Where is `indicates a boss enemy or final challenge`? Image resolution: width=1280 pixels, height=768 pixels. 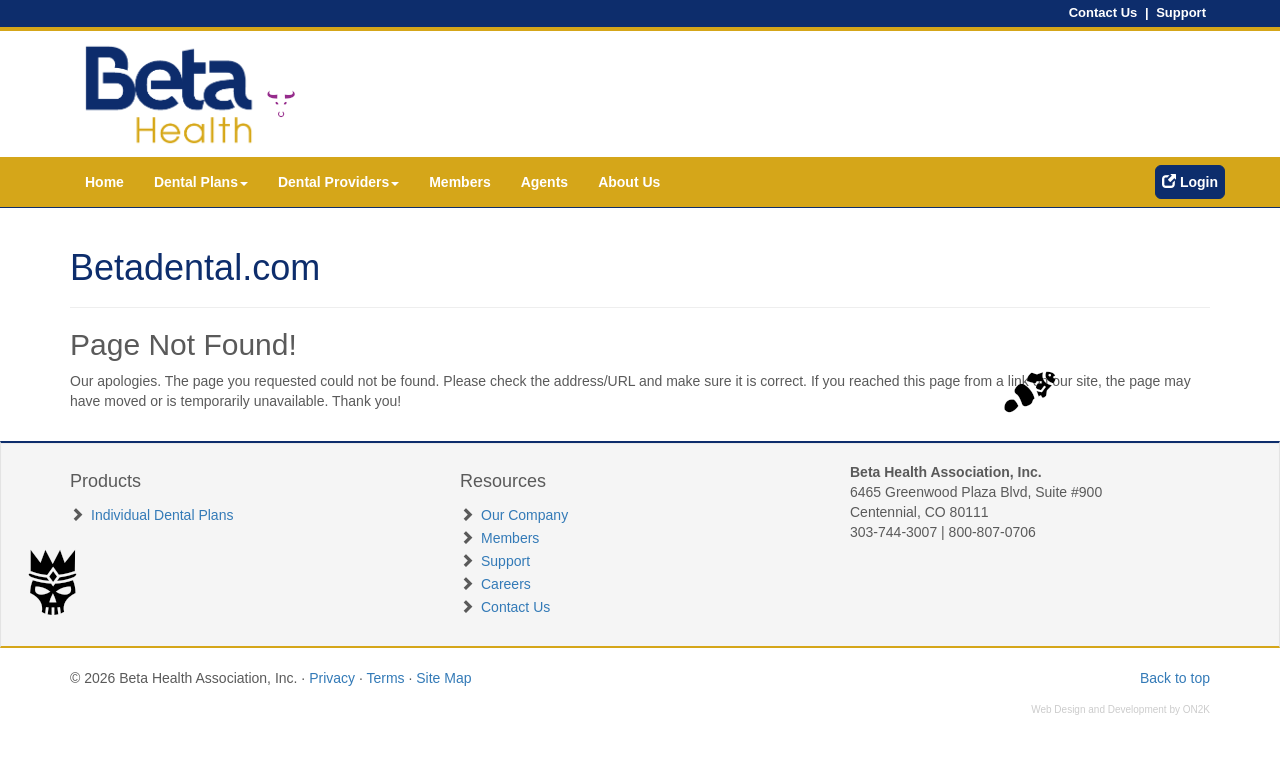 indicates a boss enemy or final challenge is located at coordinates (53, 583).